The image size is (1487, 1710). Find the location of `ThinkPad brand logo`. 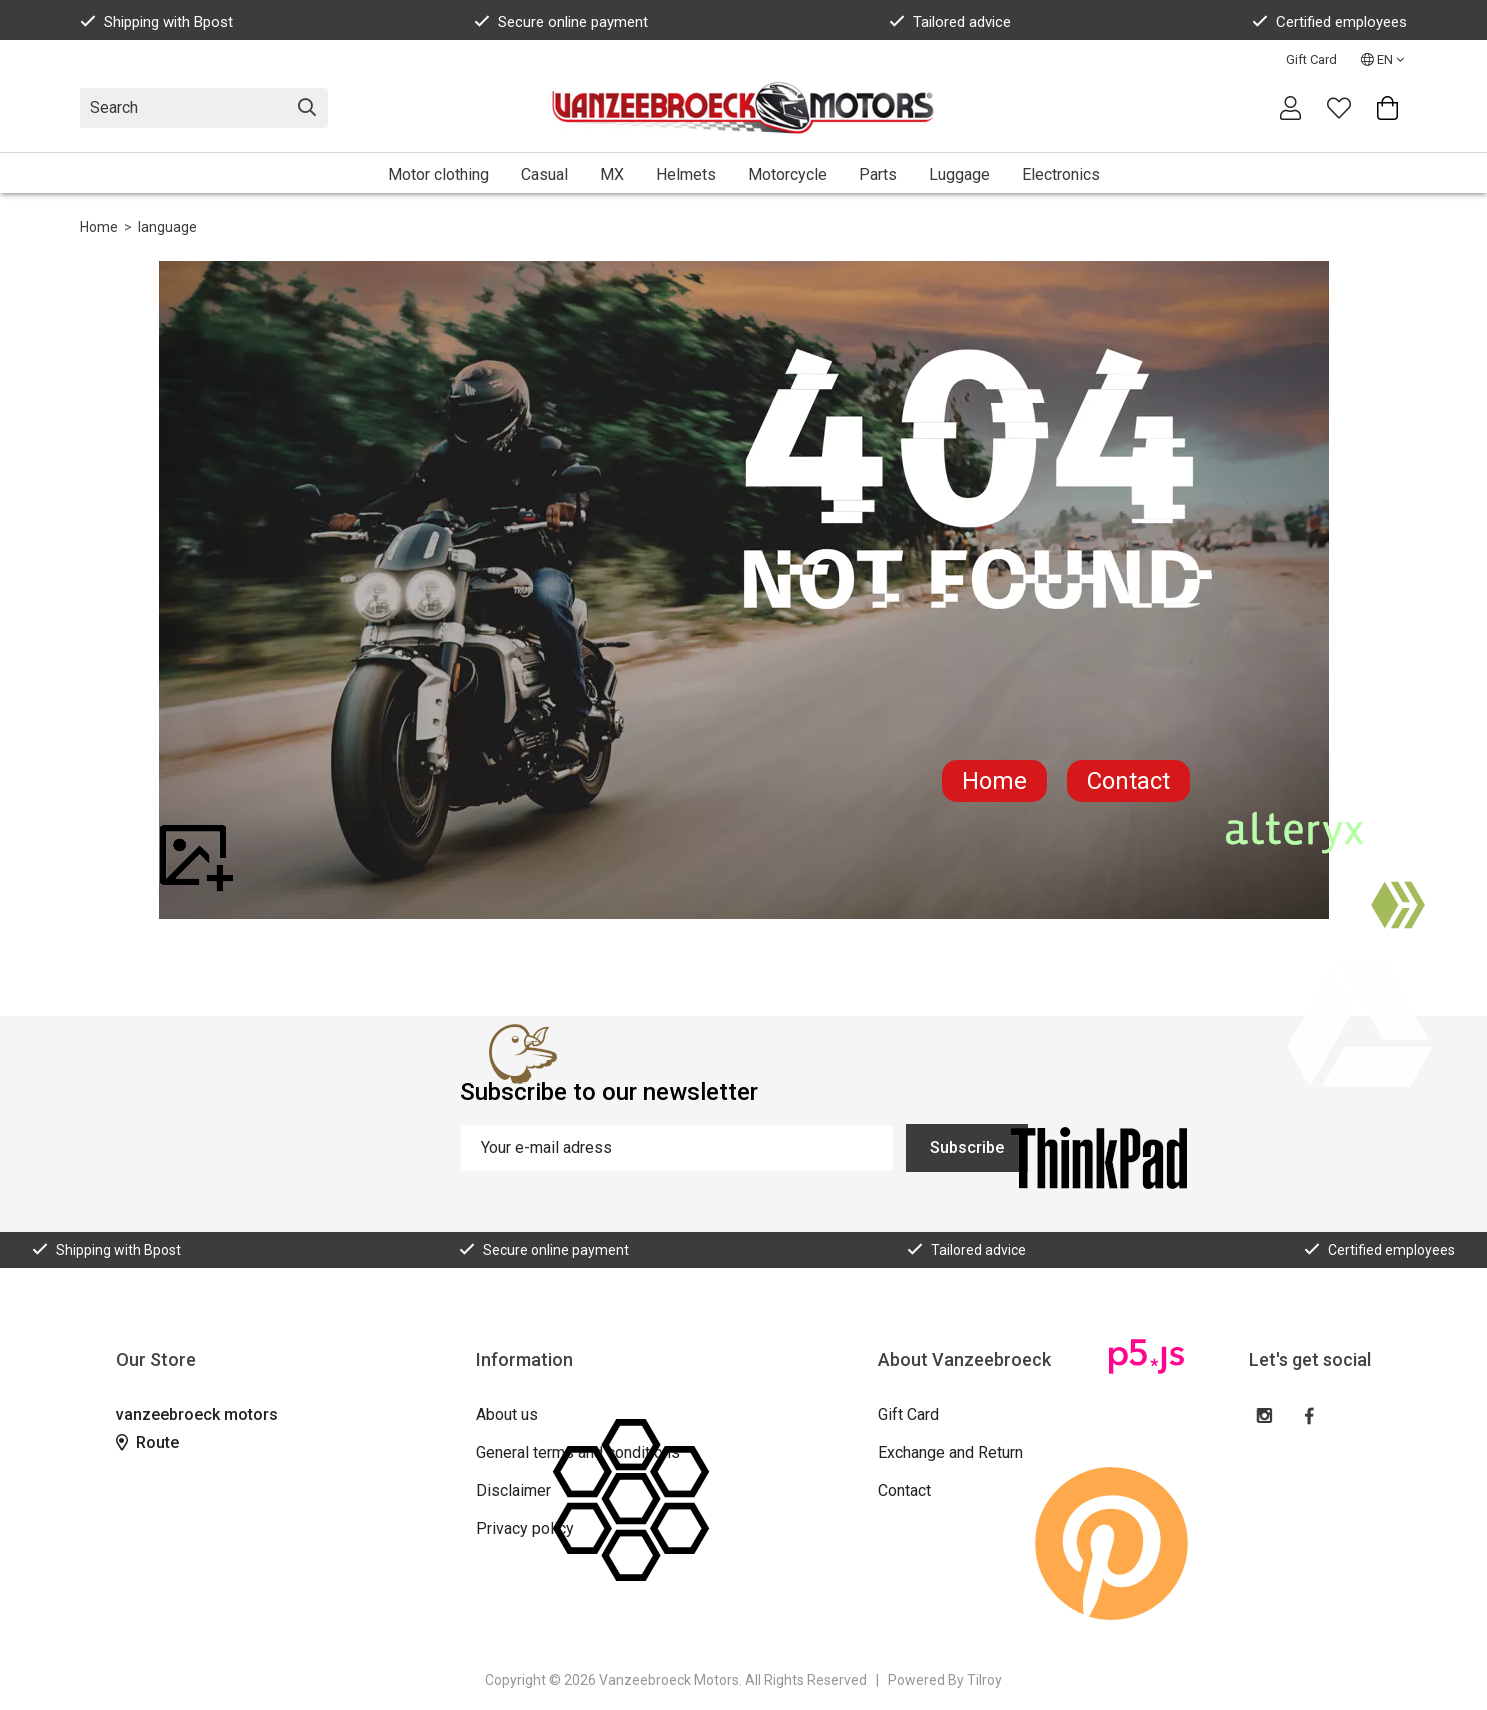

ThinkPad brand logo is located at coordinates (1099, 1158).